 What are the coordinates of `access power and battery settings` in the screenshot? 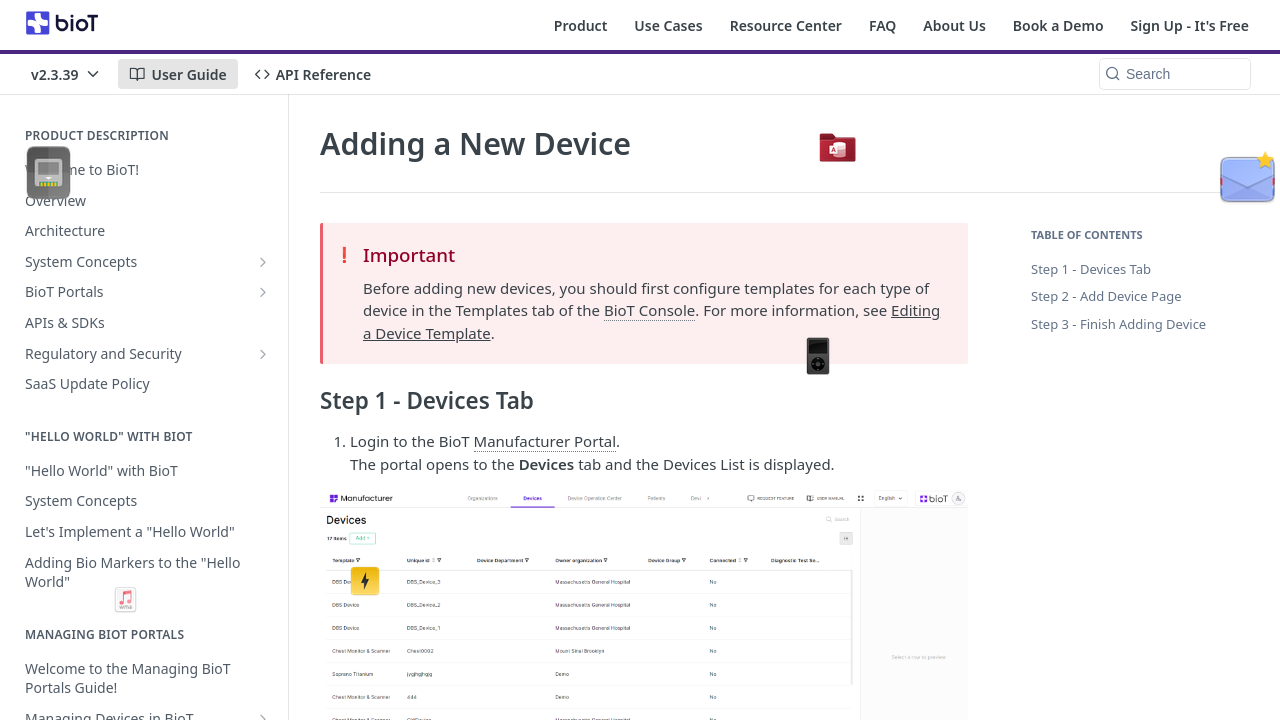 It's located at (365, 581).